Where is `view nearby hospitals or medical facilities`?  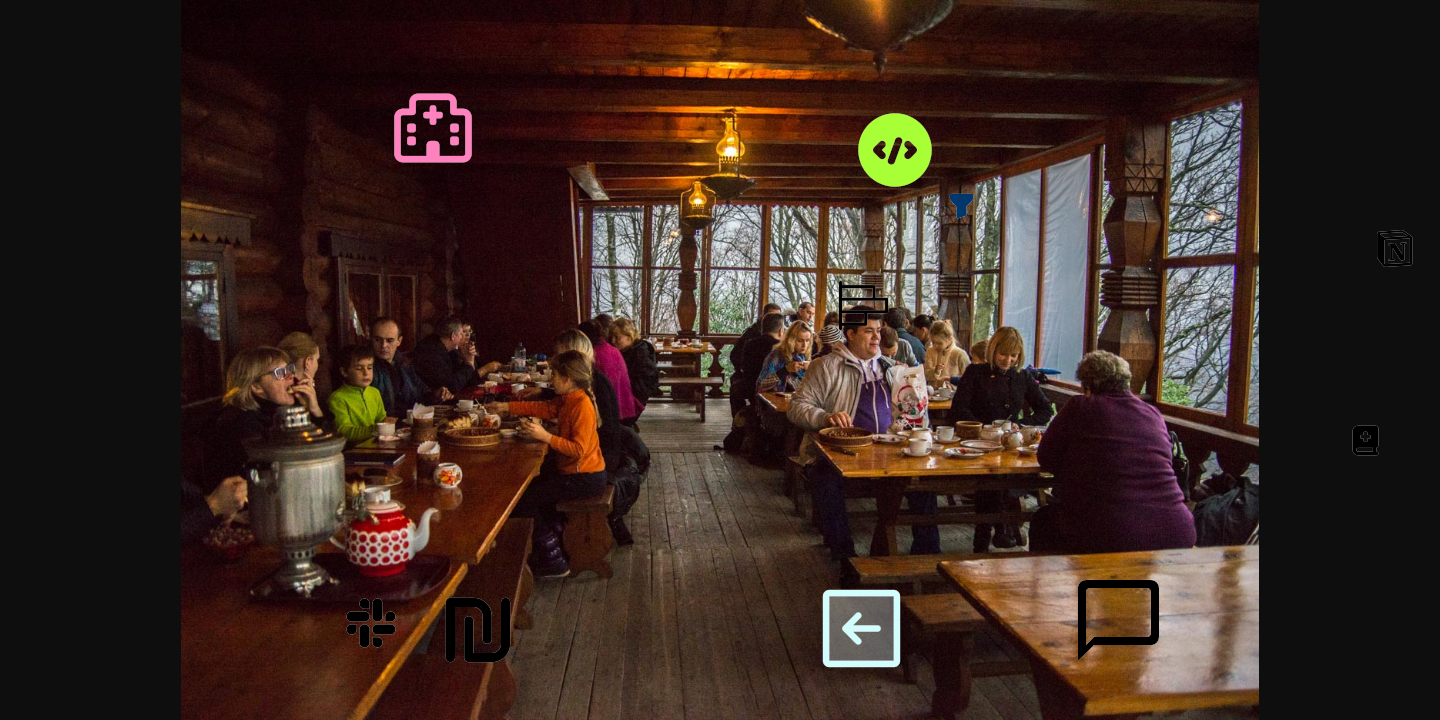 view nearby hospitals or medical facilities is located at coordinates (433, 128).